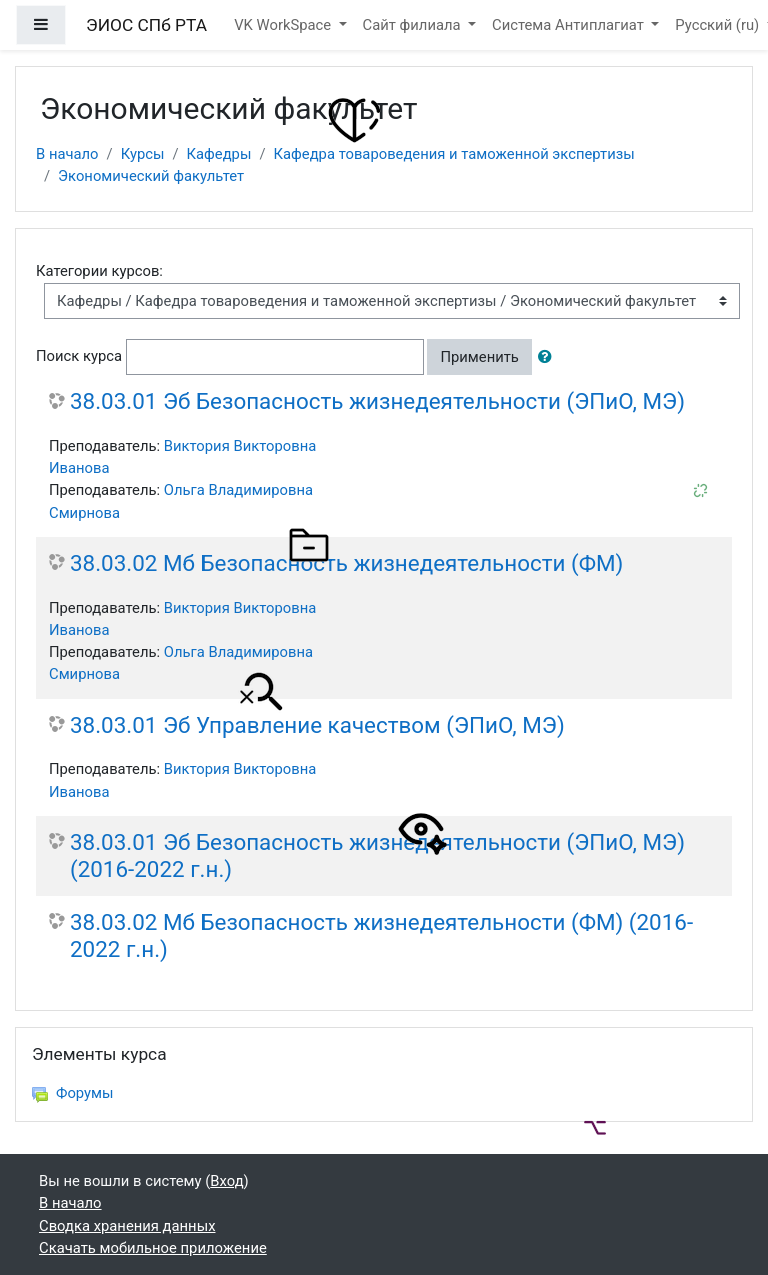  I want to click on remove a file or item from this folder, so click(309, 545).